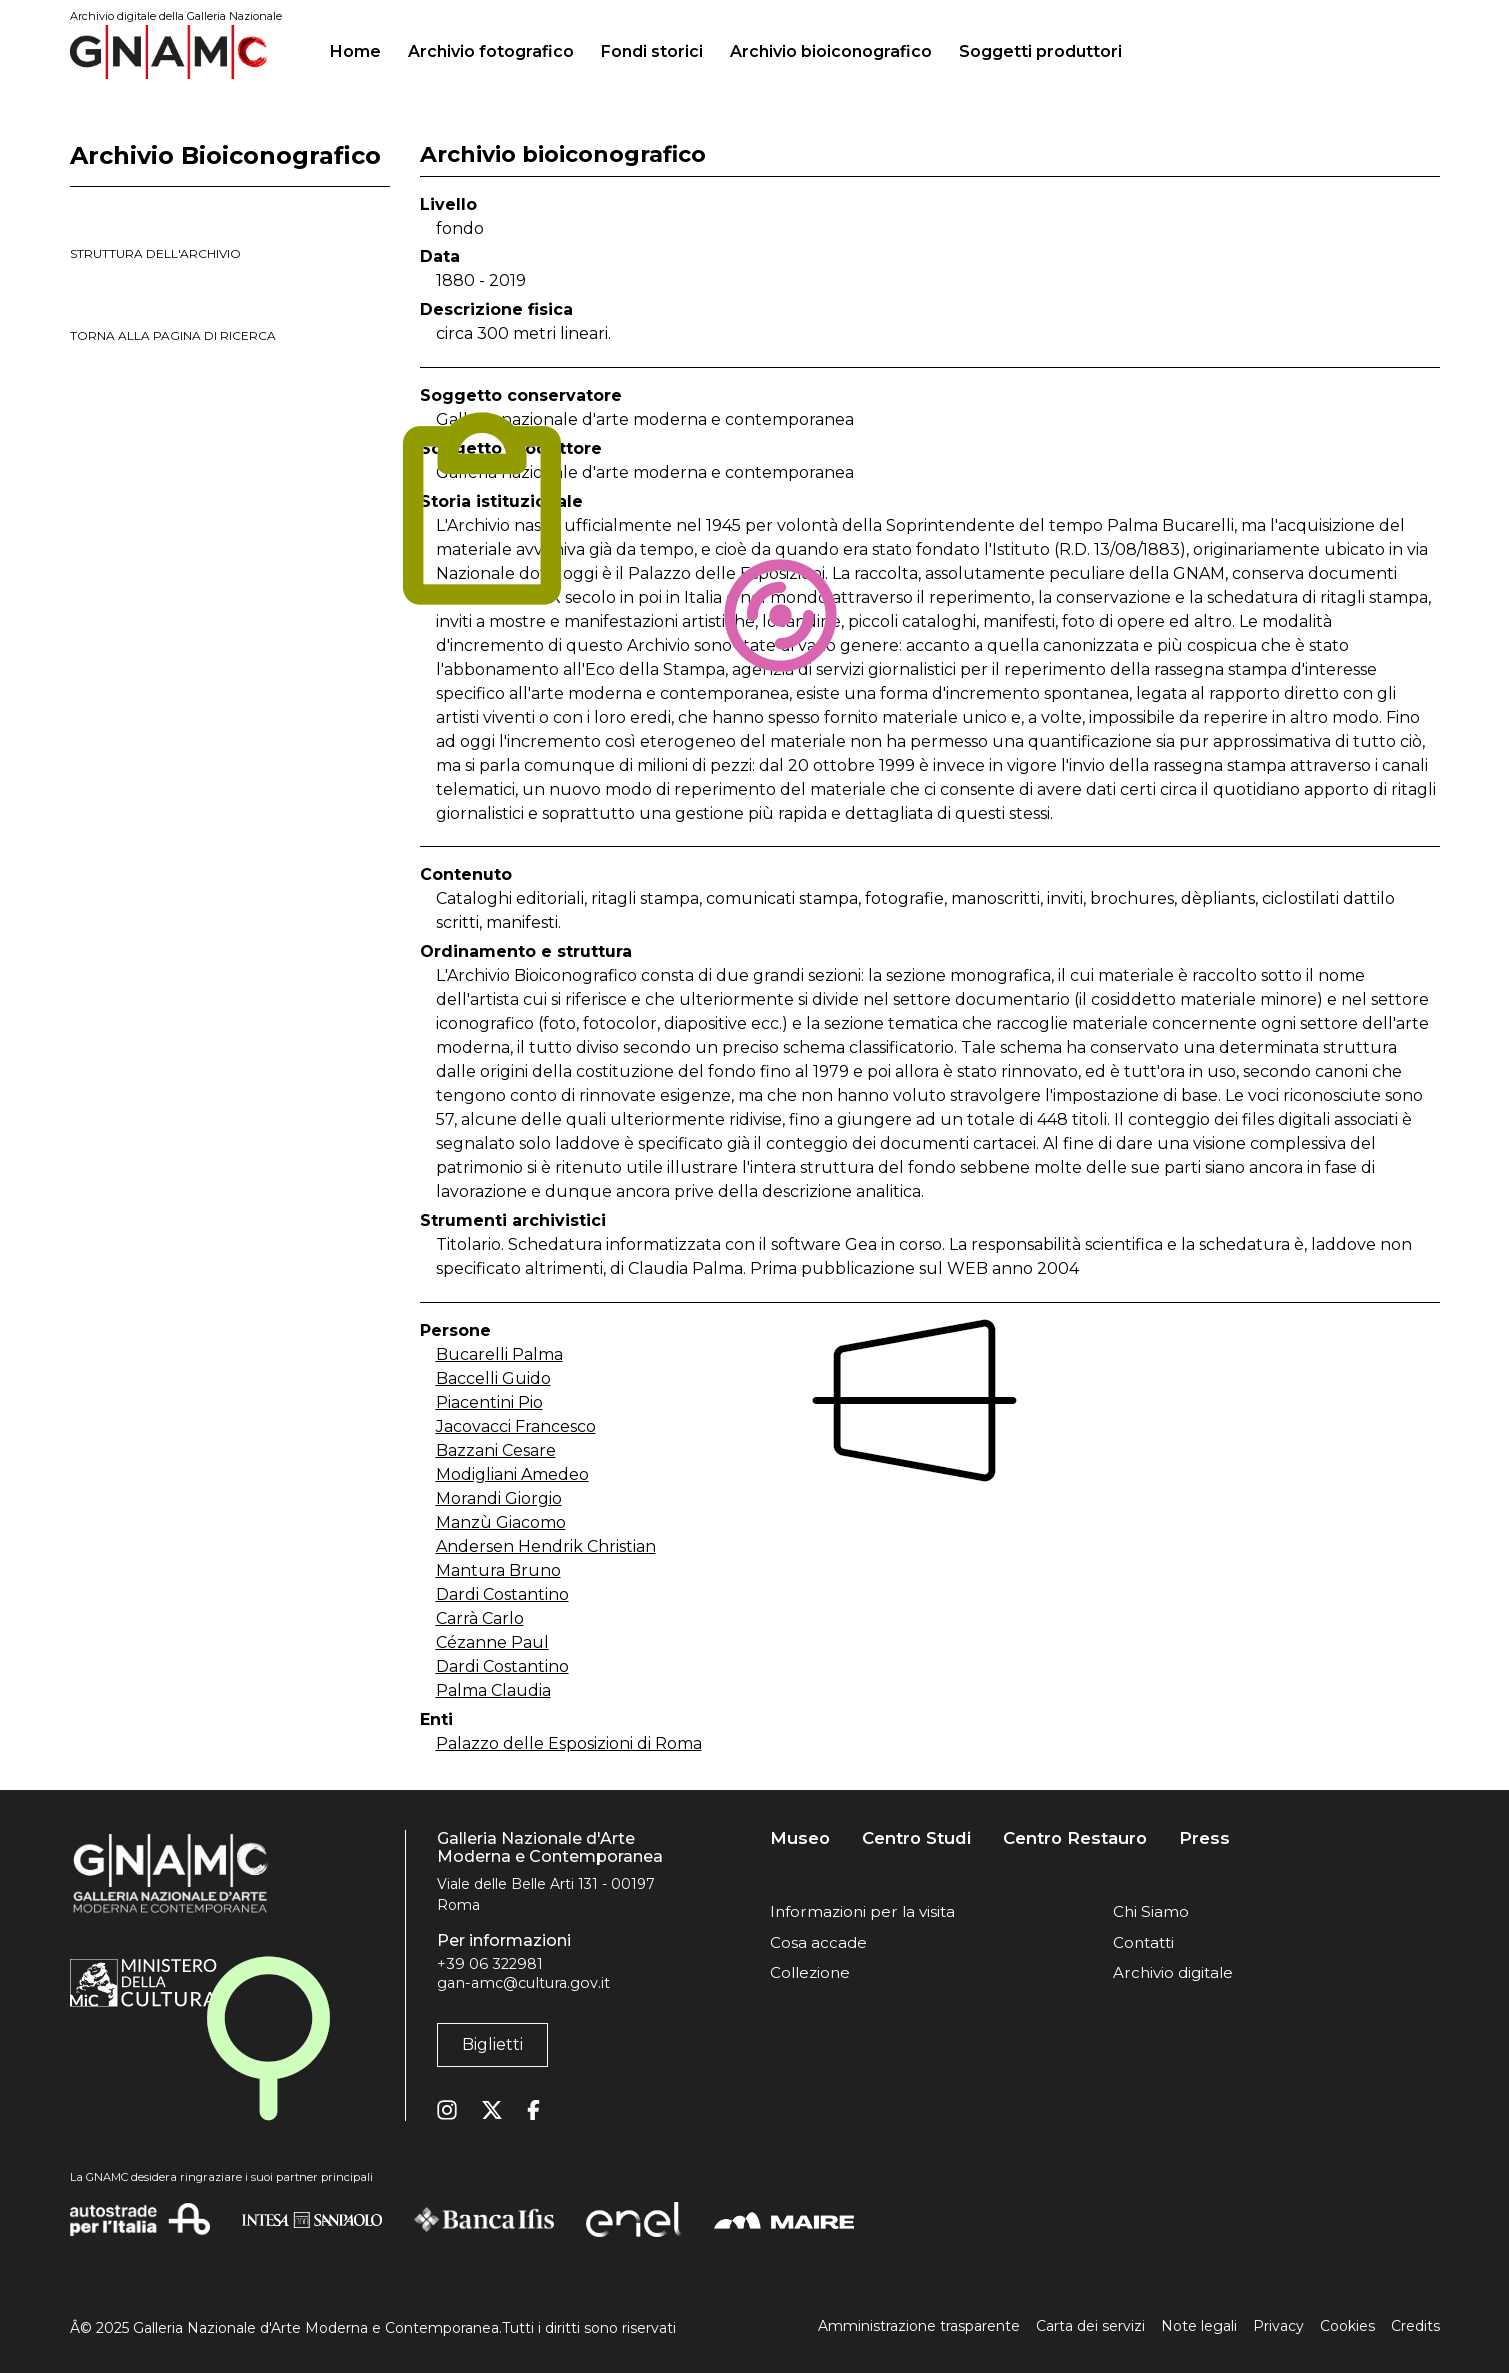  I want to click on play or access music library, so click(780, 615).